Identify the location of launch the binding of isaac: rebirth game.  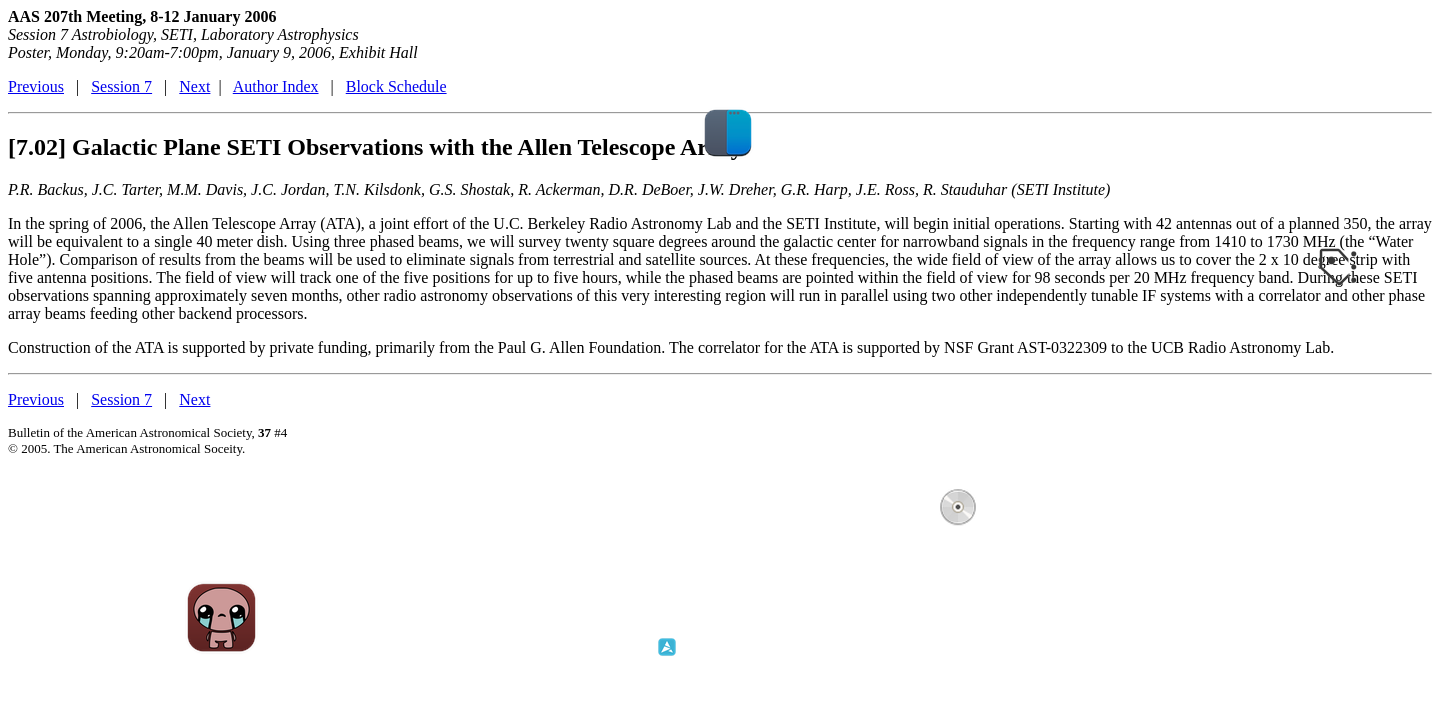
(221, 616).